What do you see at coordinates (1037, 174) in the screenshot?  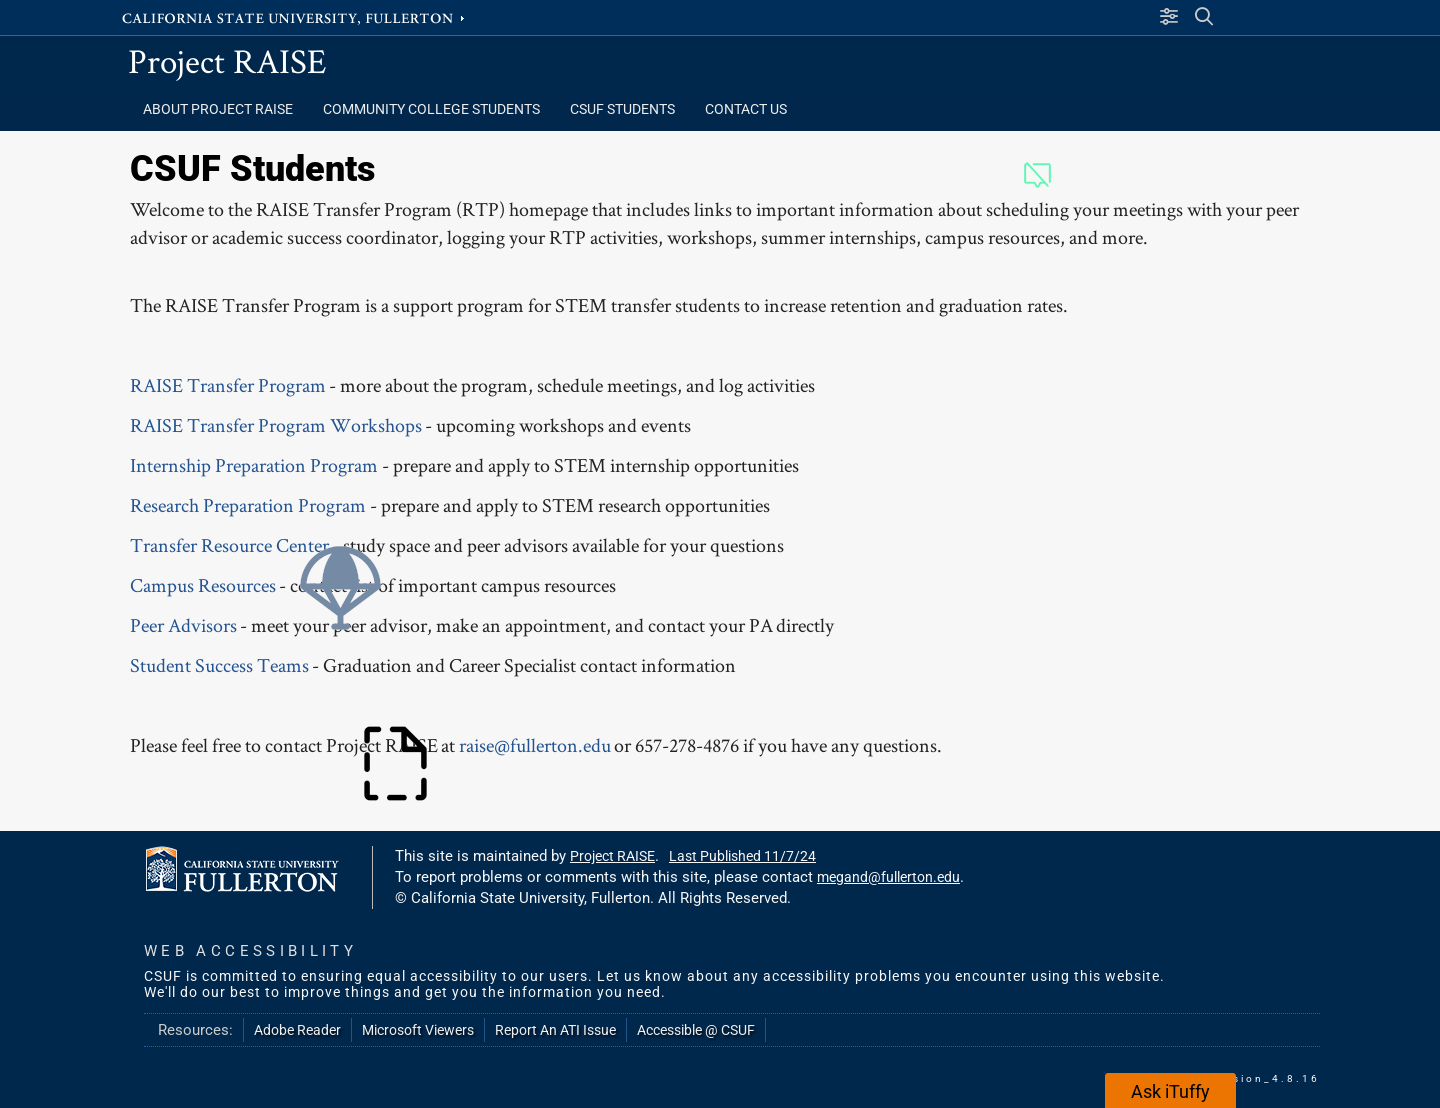 I see `mute or disable chat notifications` at bounding box center [1037, 174].